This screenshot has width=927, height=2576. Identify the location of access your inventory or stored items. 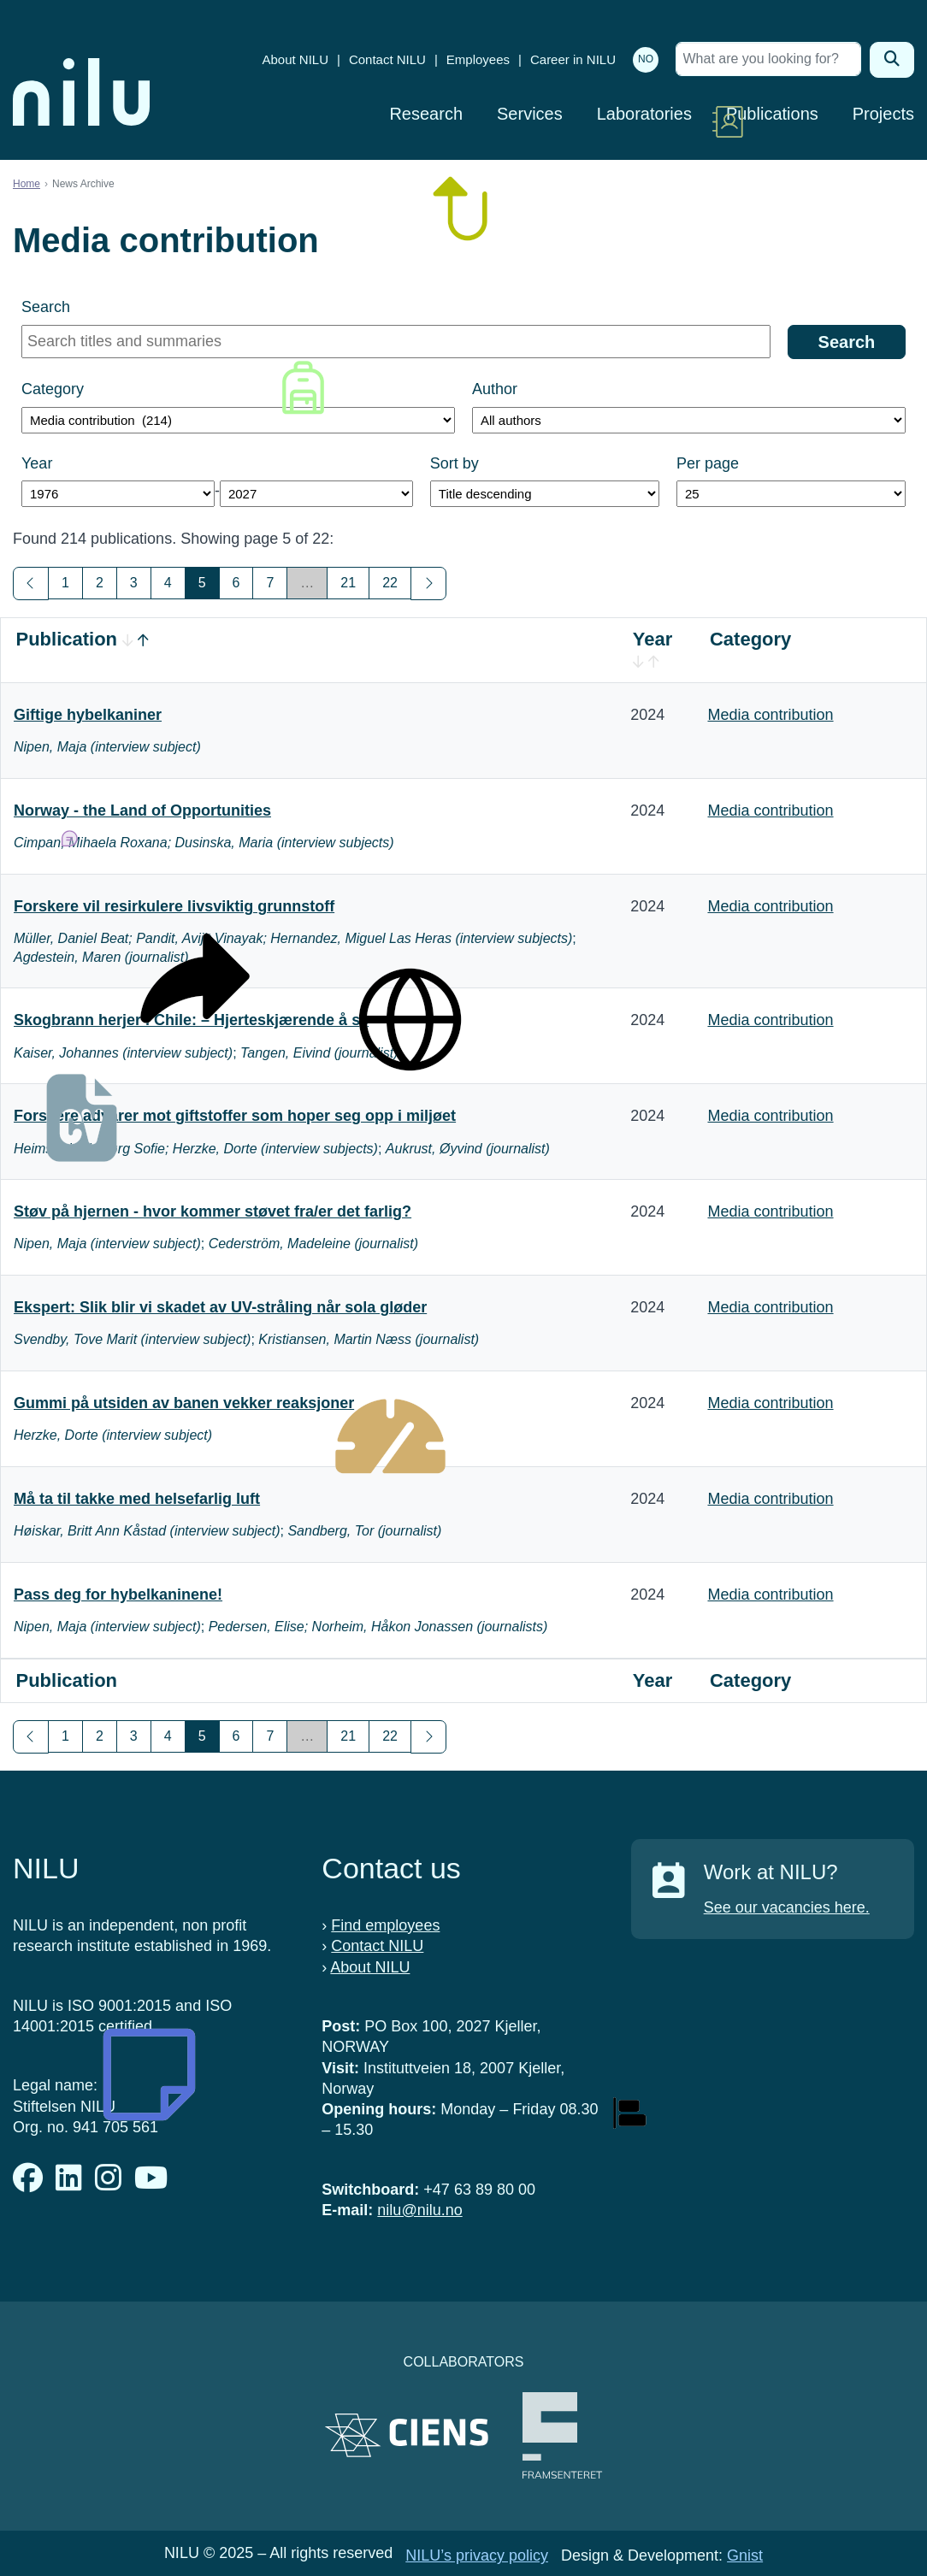
(303, 389).